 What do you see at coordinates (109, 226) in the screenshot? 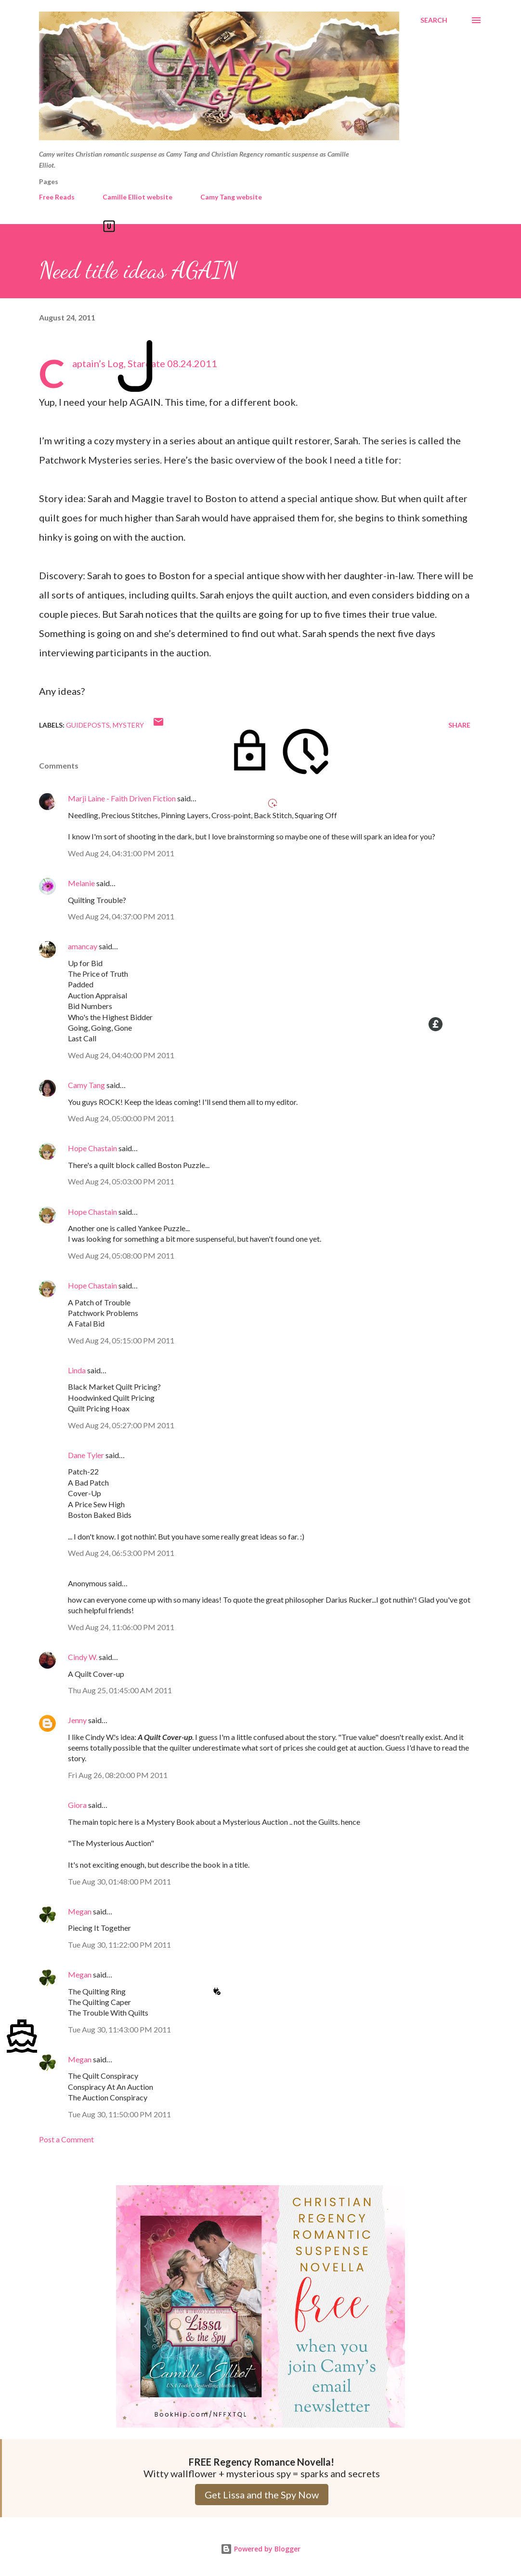
I see `indicates underline text formatting option` at bounding box center [109, 226].